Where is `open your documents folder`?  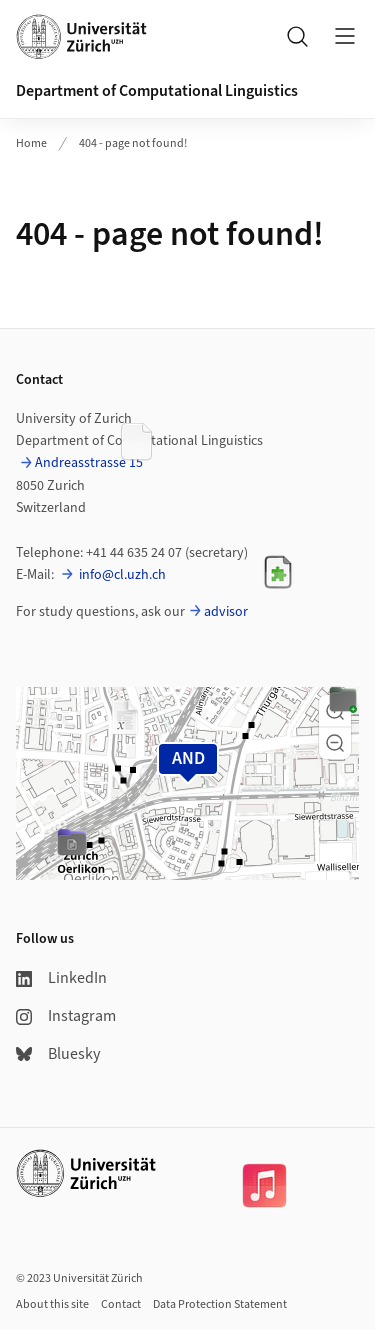
open your documents folder is located at coordinates (72, 842).